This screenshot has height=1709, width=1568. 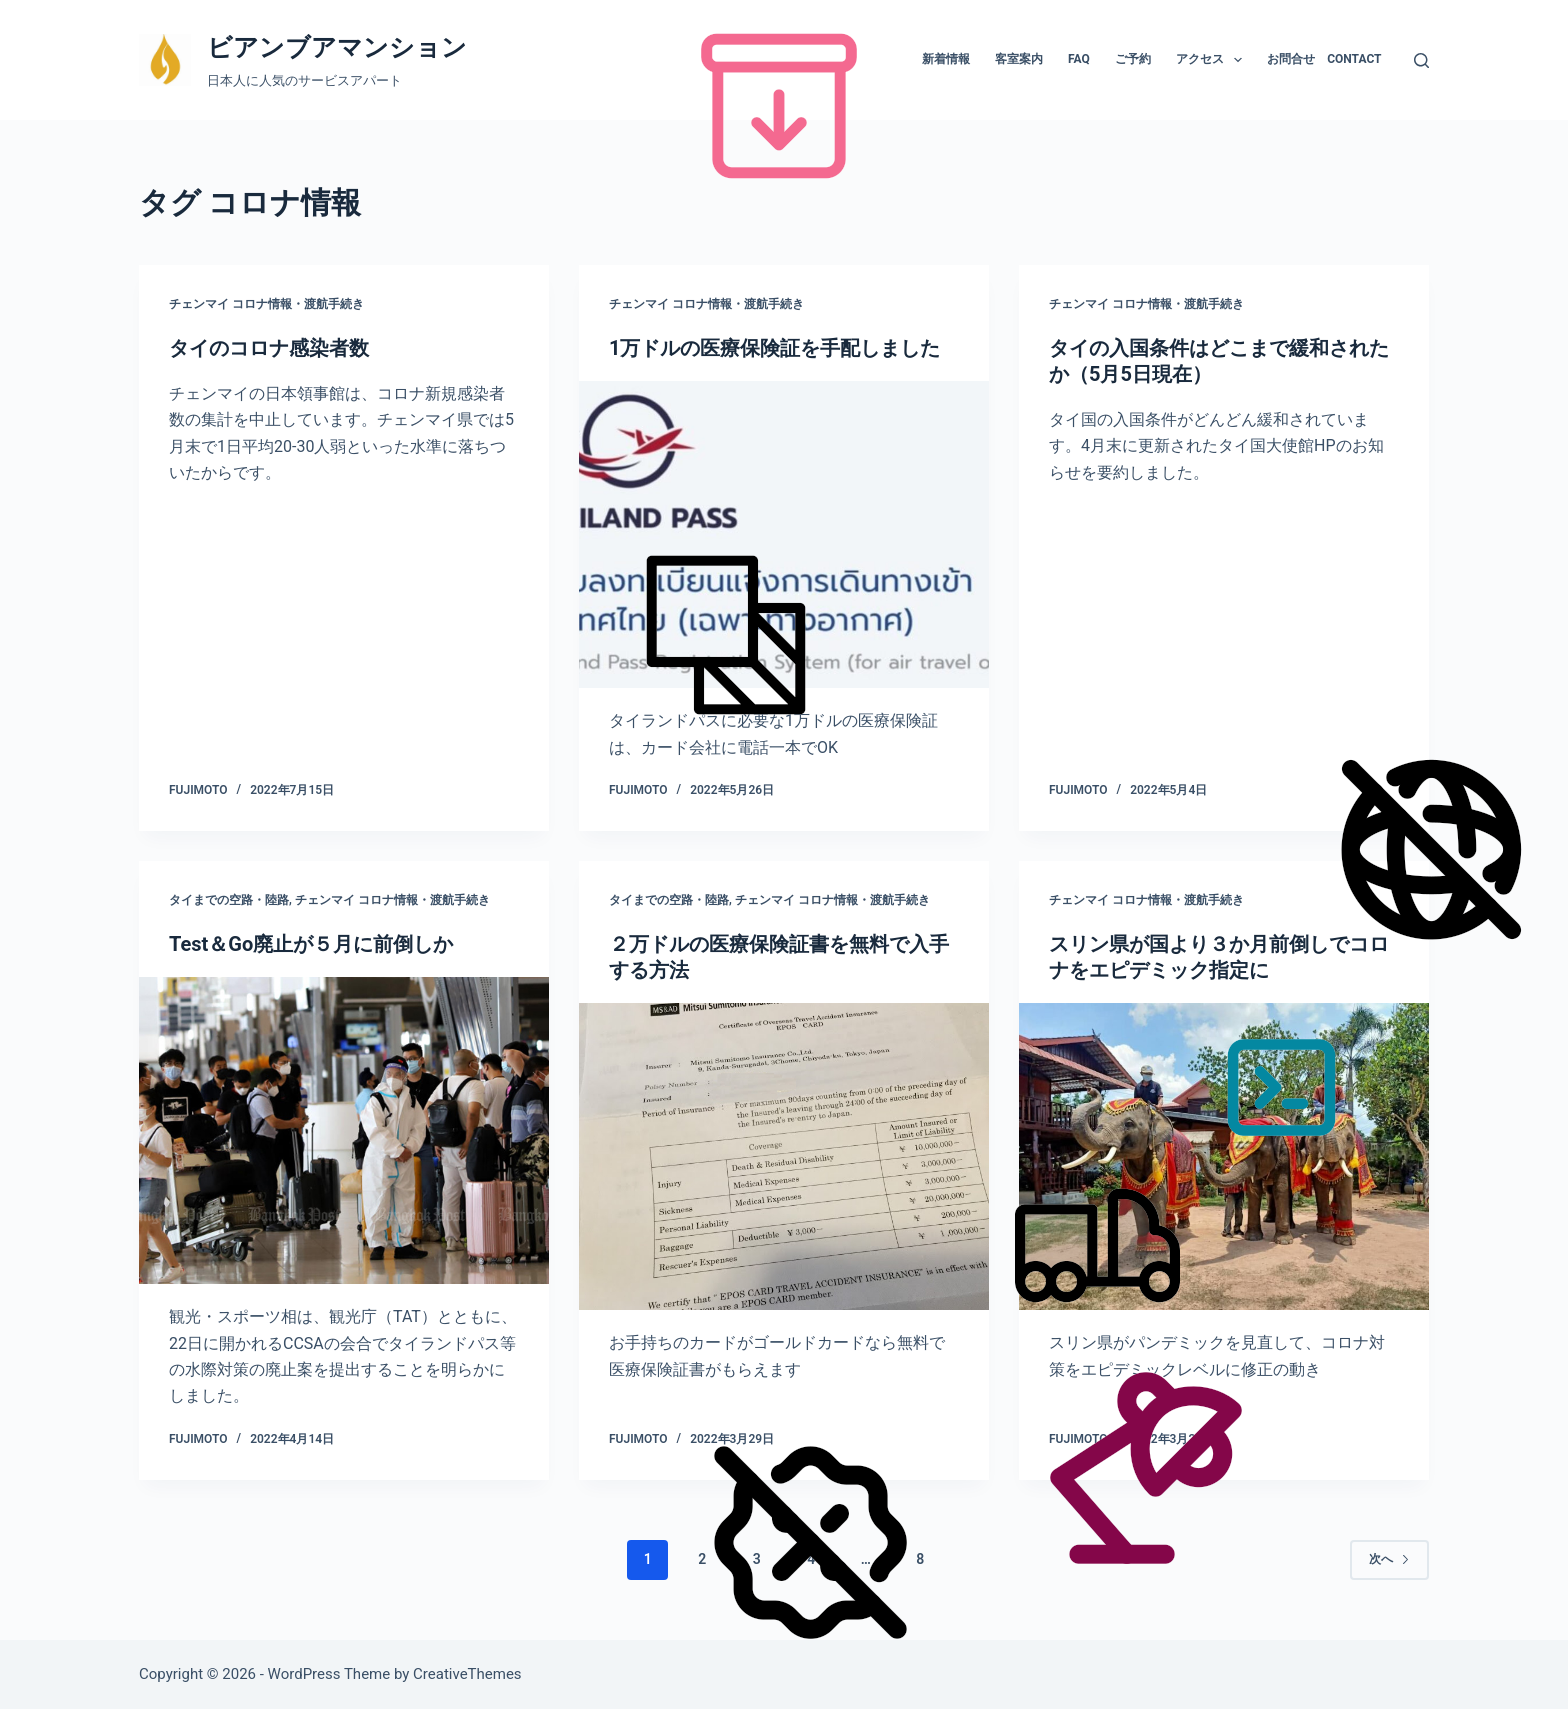 I want to click on archive this item, so click(x=779, y=106).